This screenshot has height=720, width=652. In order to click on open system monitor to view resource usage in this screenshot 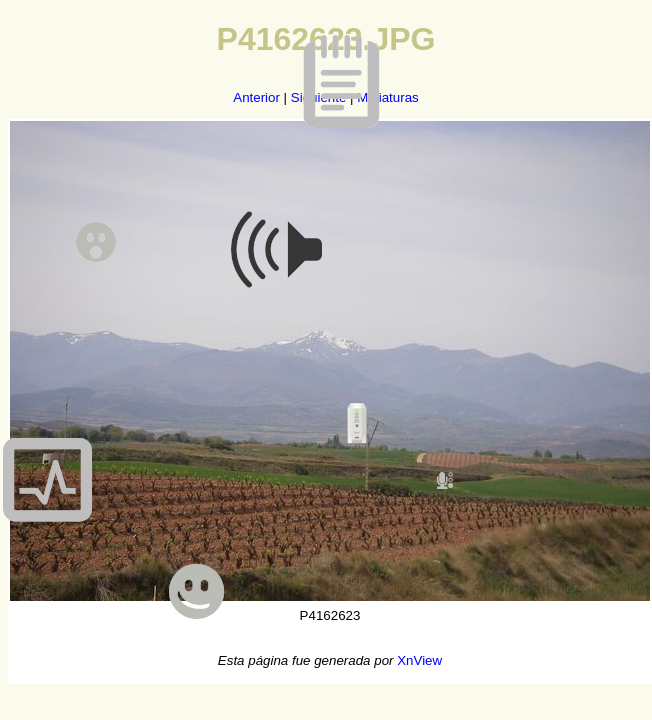, I will do `click(47, 482)`.